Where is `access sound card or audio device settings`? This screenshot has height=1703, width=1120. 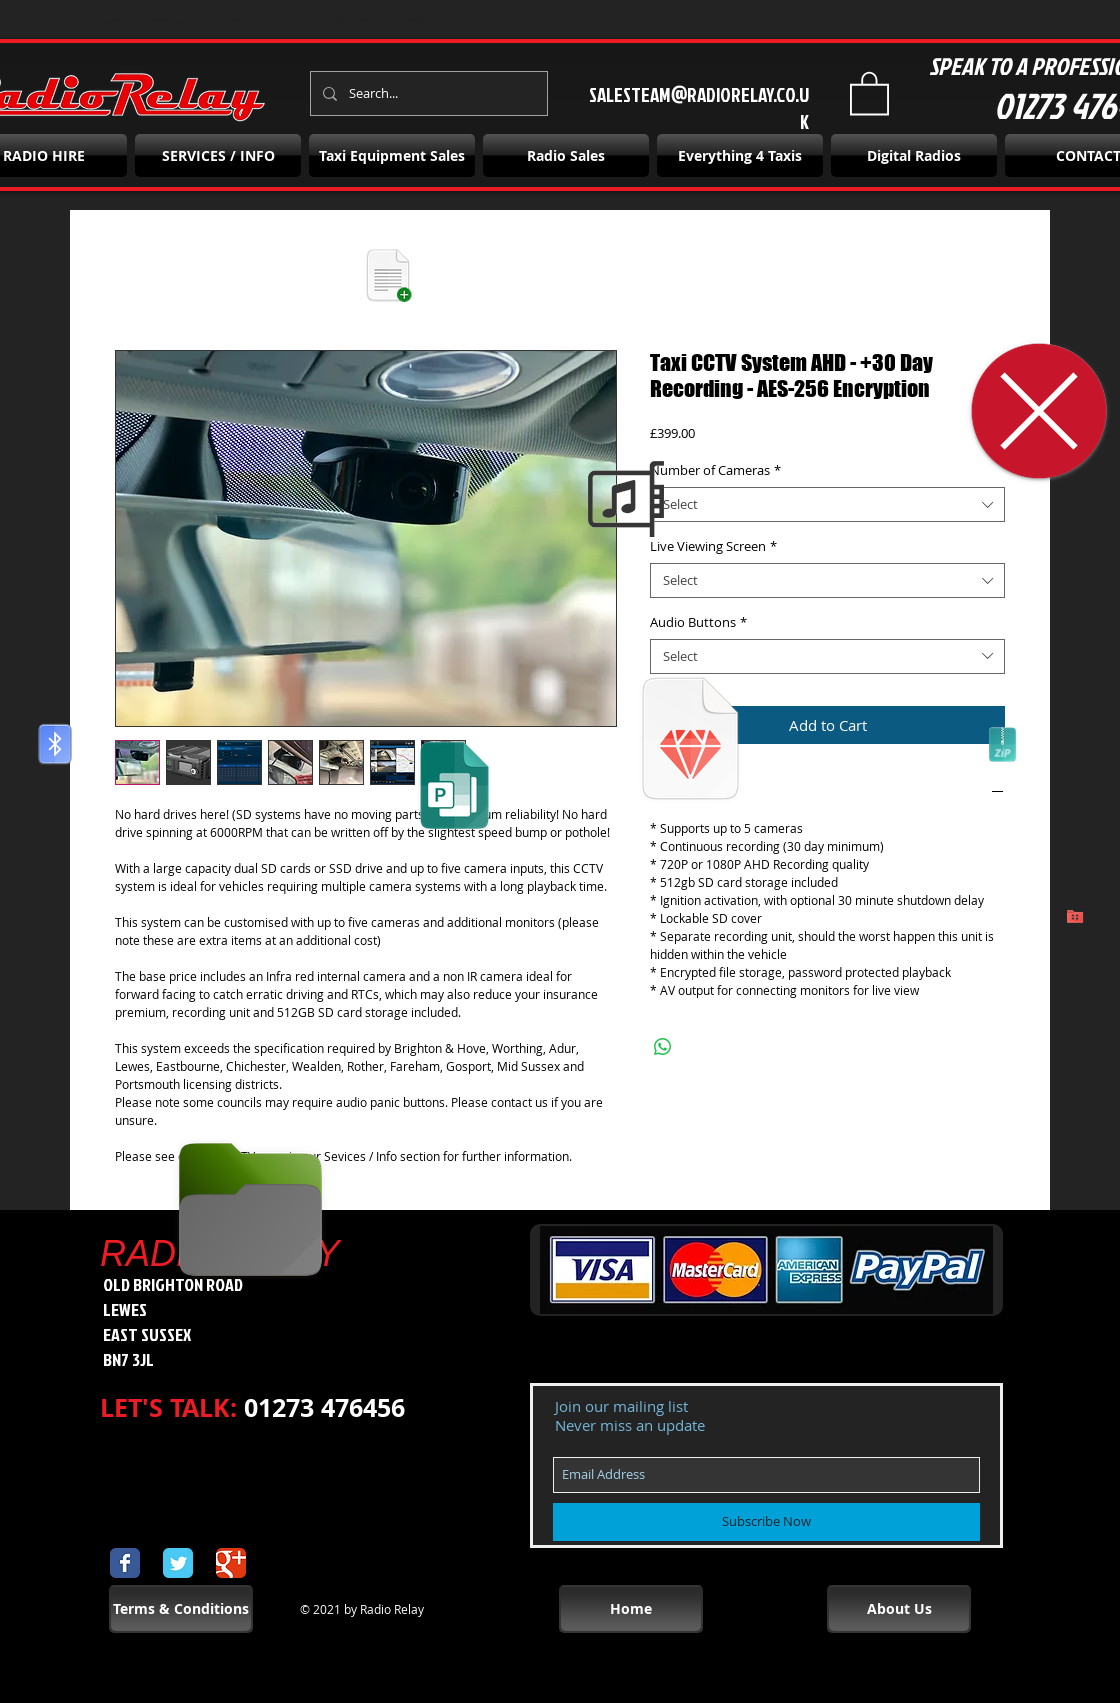 access sound card or audio device settings is located at coordinates (626, 499).